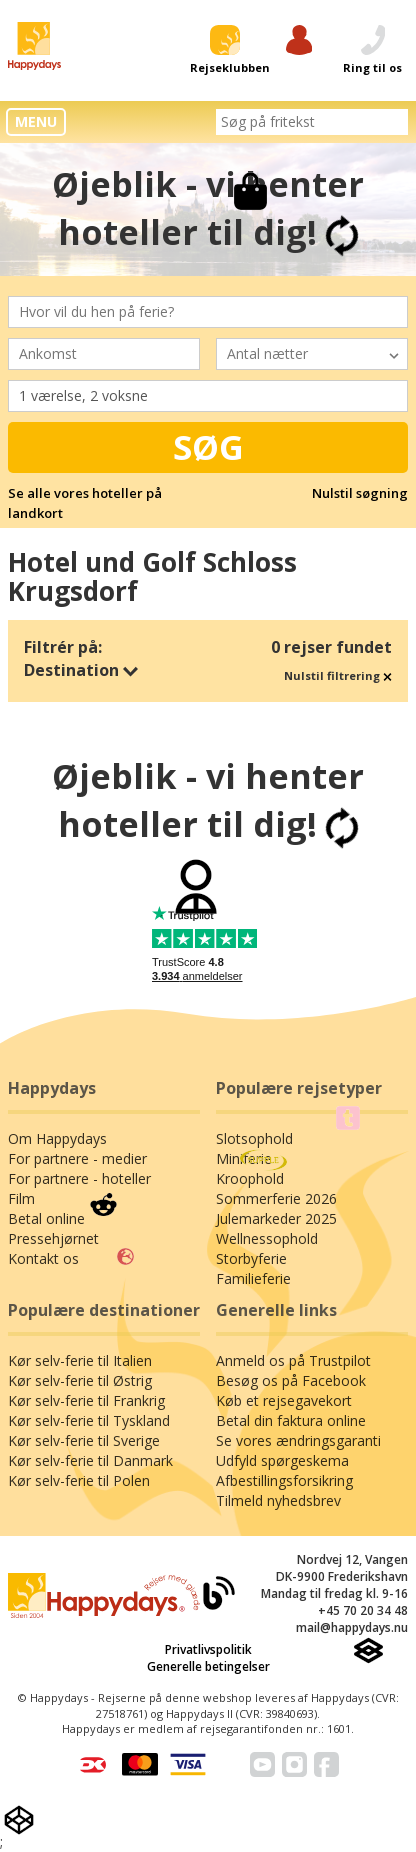 The image size is (416, 1852). What do you see at coordinates (196, 888) in the screenshot?
I see `view your profile` at bounding box center [196, 888].